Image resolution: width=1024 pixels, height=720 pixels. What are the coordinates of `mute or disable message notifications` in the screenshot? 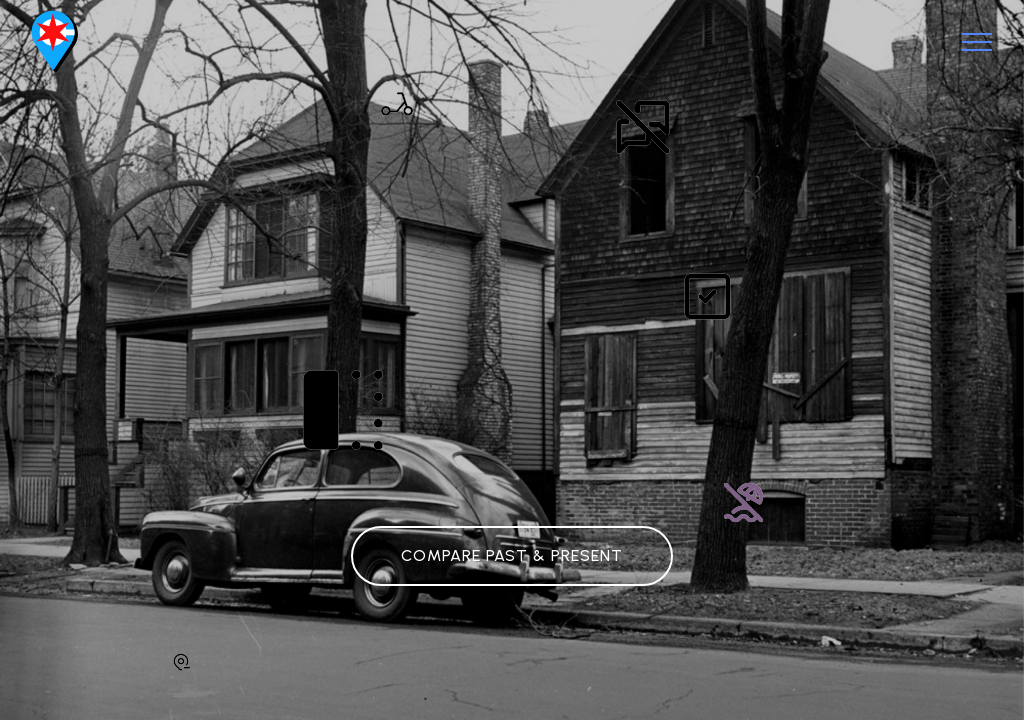 It's located at (643, 127).